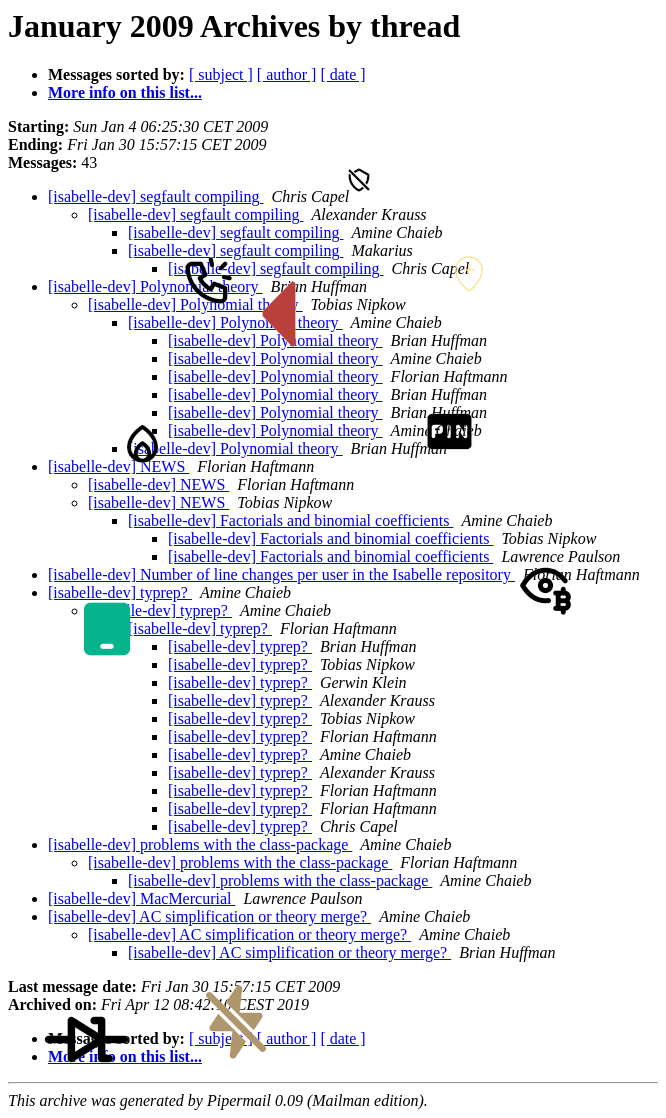 The image size is (666, 1118). Describe the element at coordinates (469, 274) in the screenshot. I see `add a new location pin` at that location.